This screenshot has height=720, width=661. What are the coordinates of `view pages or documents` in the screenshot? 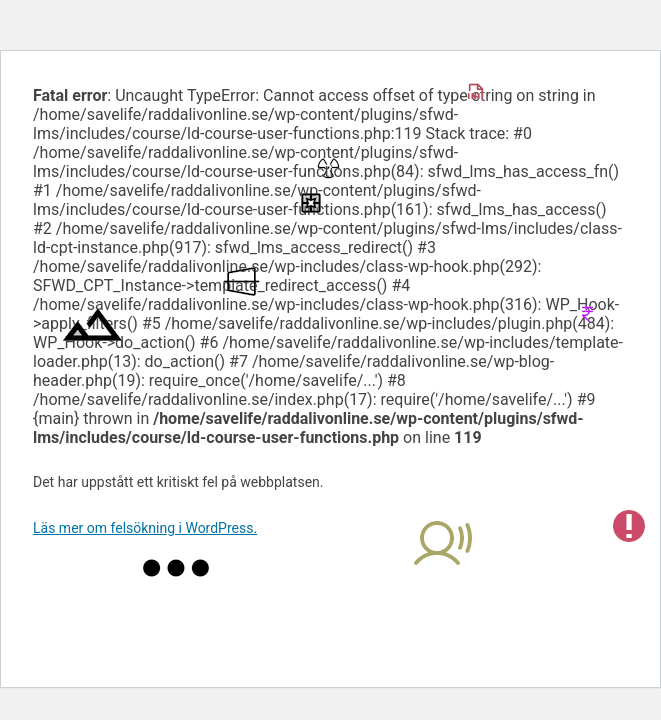 It's located at (311, 203).